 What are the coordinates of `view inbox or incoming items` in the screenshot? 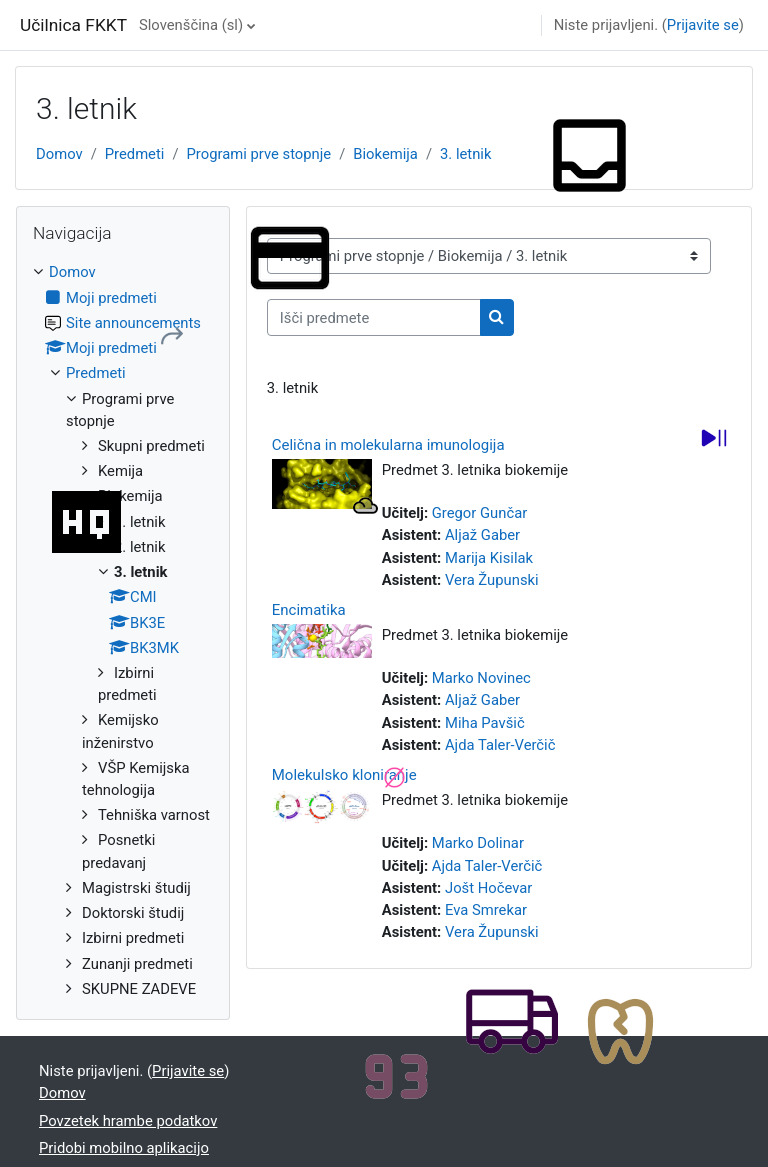 It's located at (589, 155).